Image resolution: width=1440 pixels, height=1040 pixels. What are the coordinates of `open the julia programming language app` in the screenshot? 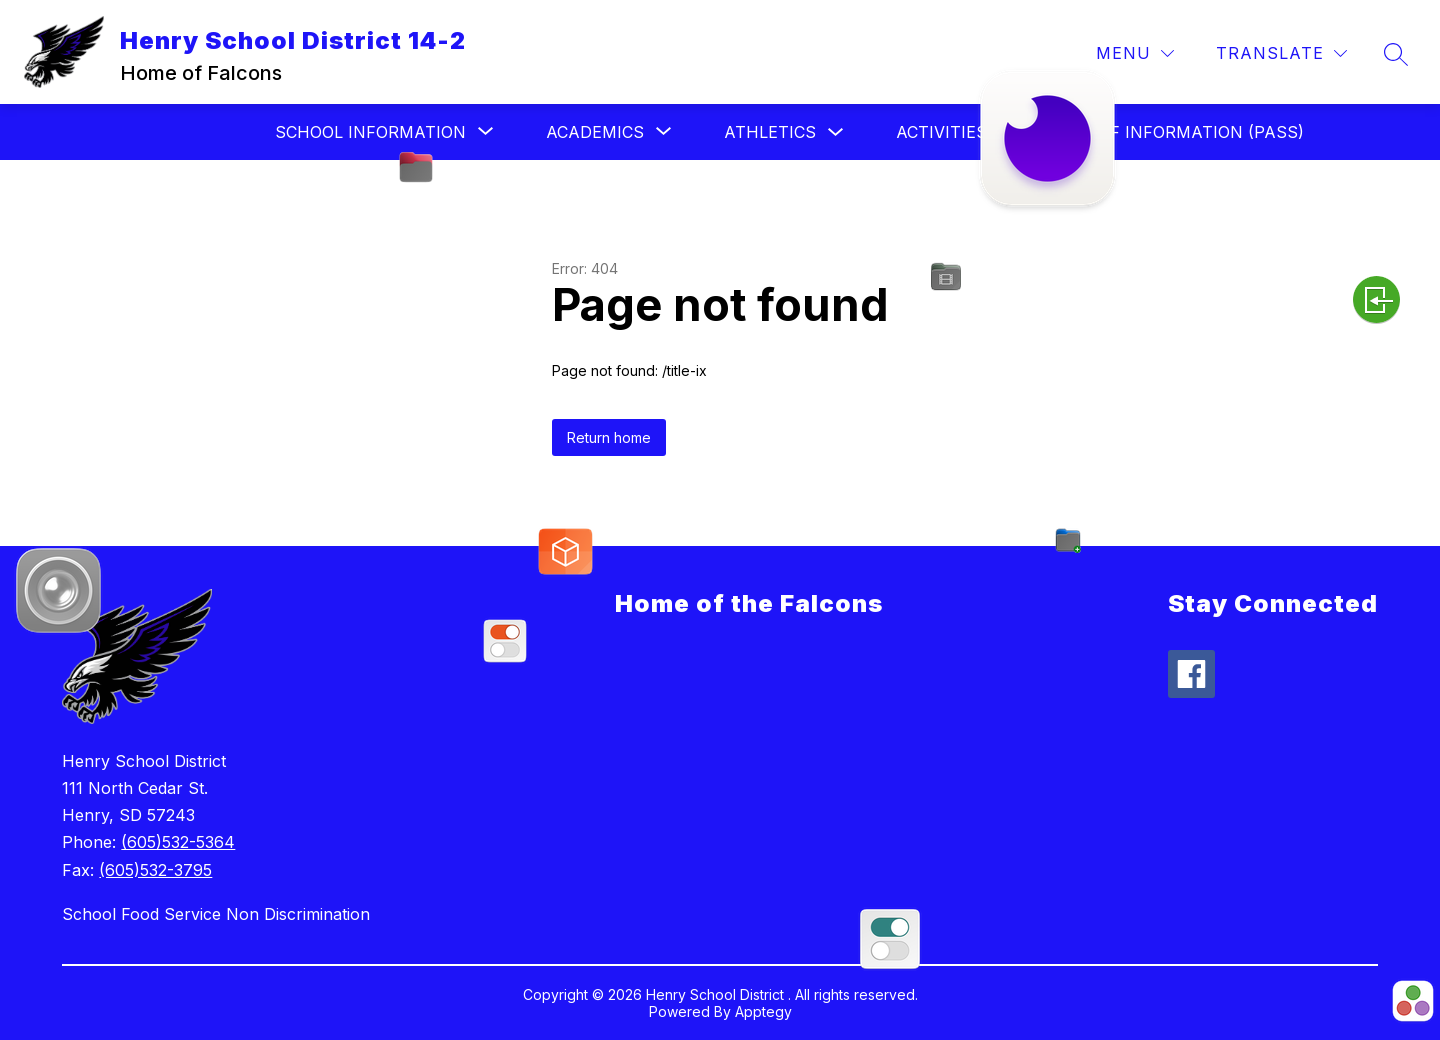 It's located at (1413, 1001).